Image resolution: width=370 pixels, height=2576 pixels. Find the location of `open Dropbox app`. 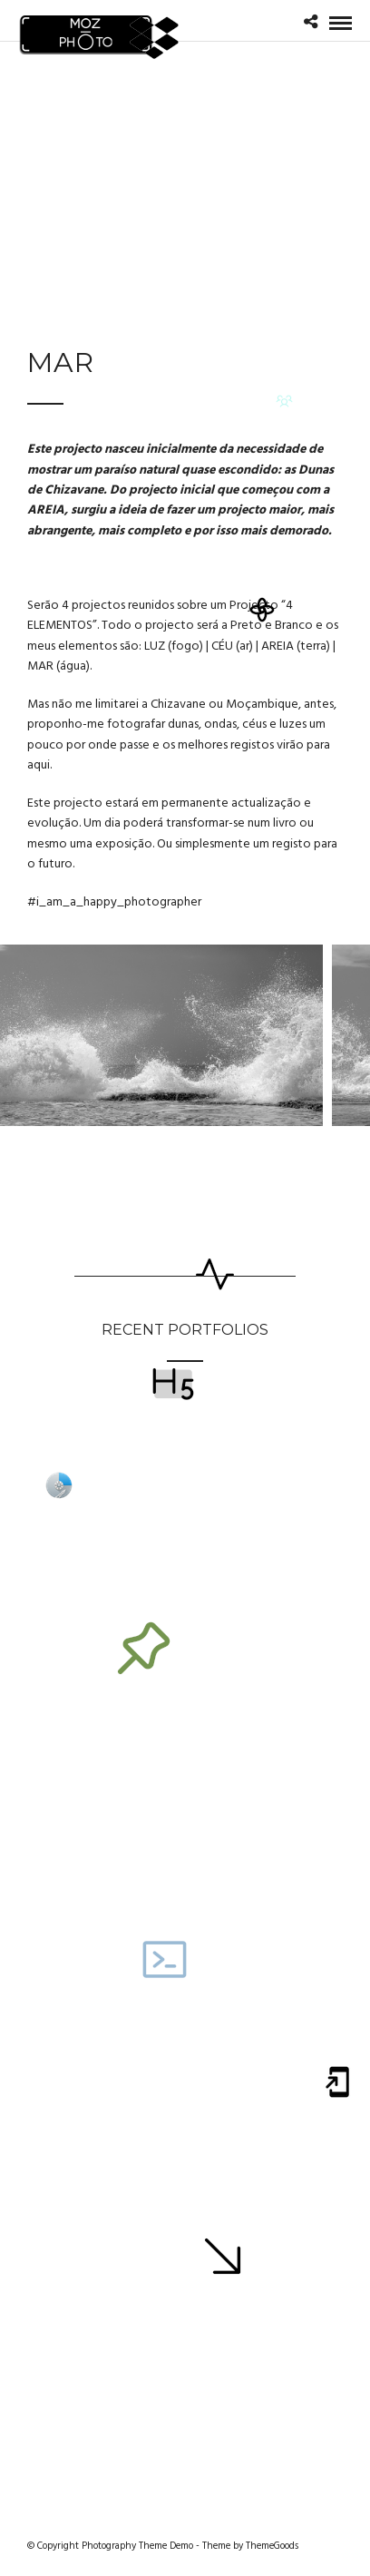

open Dropbox app is located at coordinates (154, 35).